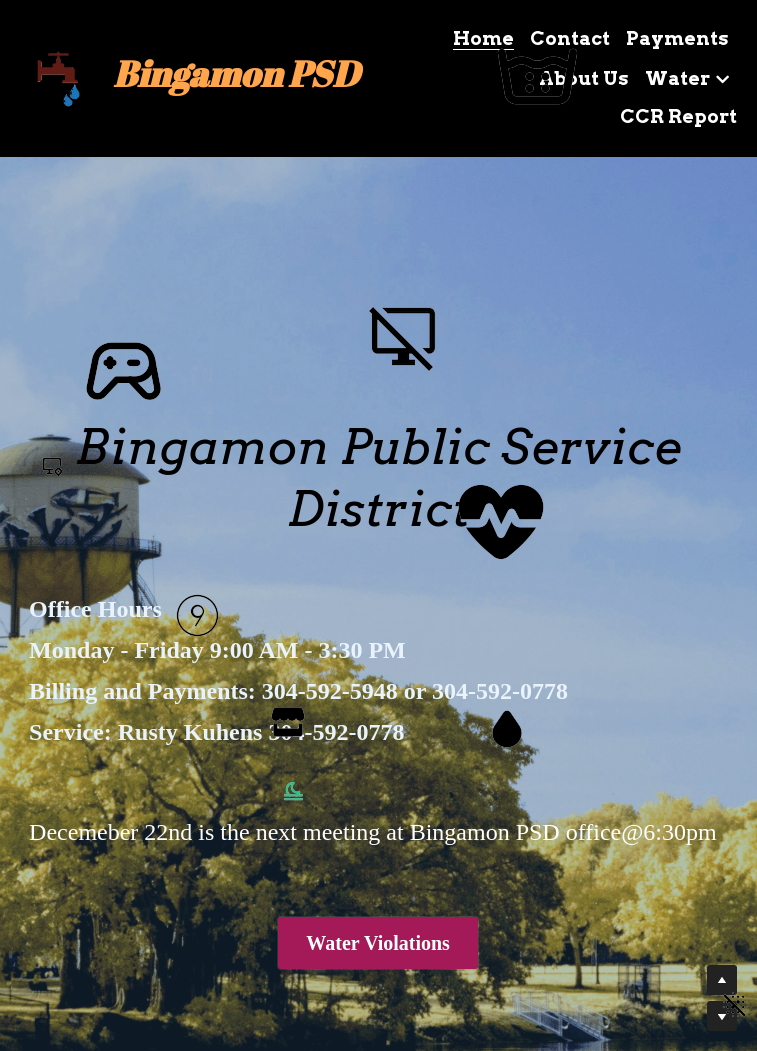 The height and width of the screenshot is (1051, 757). What do you see at coordinates (52, 466) in the screenshot?
I see `pin this device to your workspace` at bounding box center [52, 466].